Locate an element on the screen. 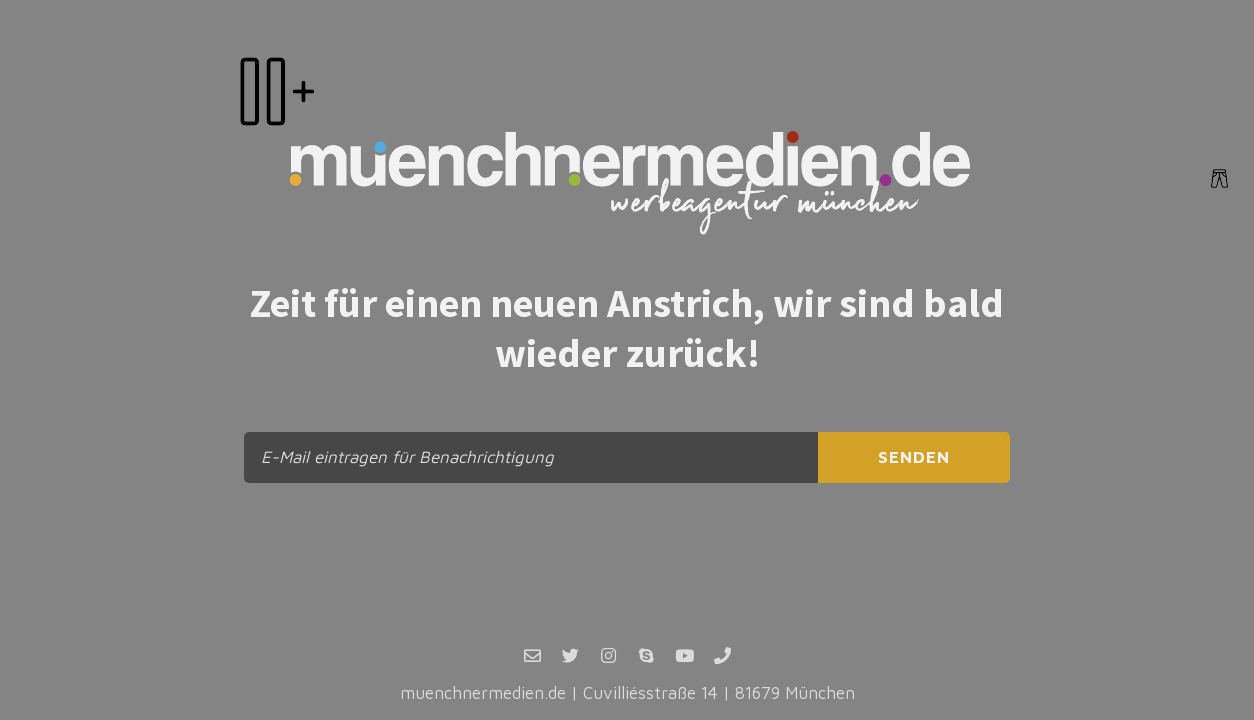 Image resolution: width=1254 pixels, height=720 pixels. add a new column to the right is located at coordinates (271, 91).